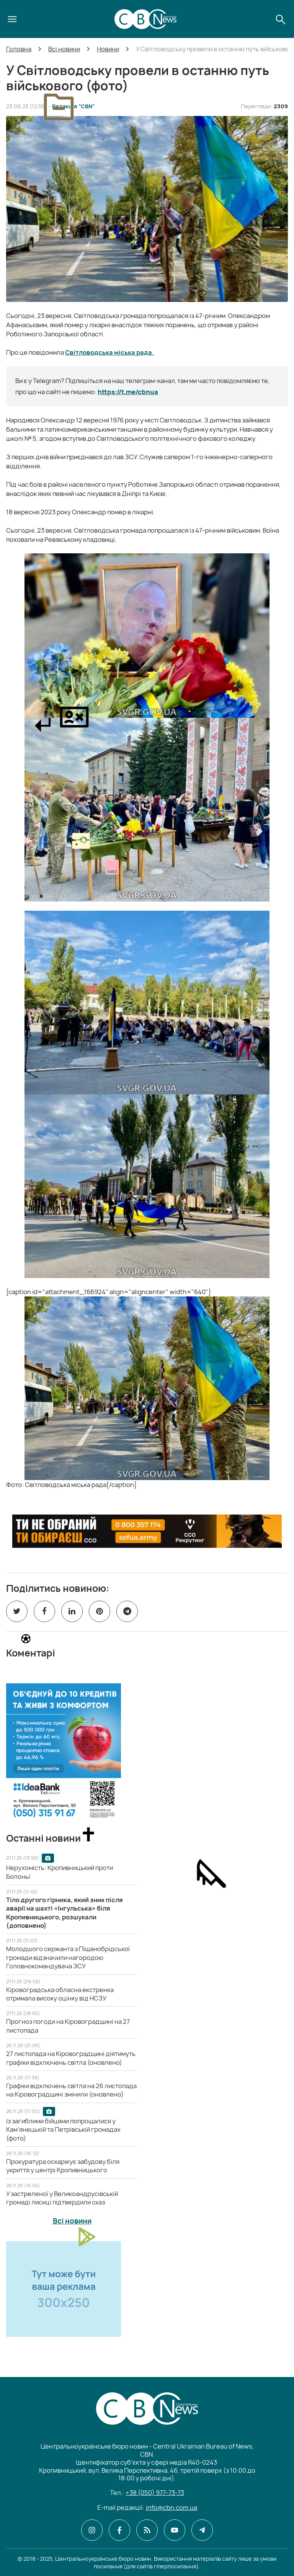  What do you see at coordinates (59, 107) in the screenshot?
I see `remove items from folder` at bounding box center [59, 107].